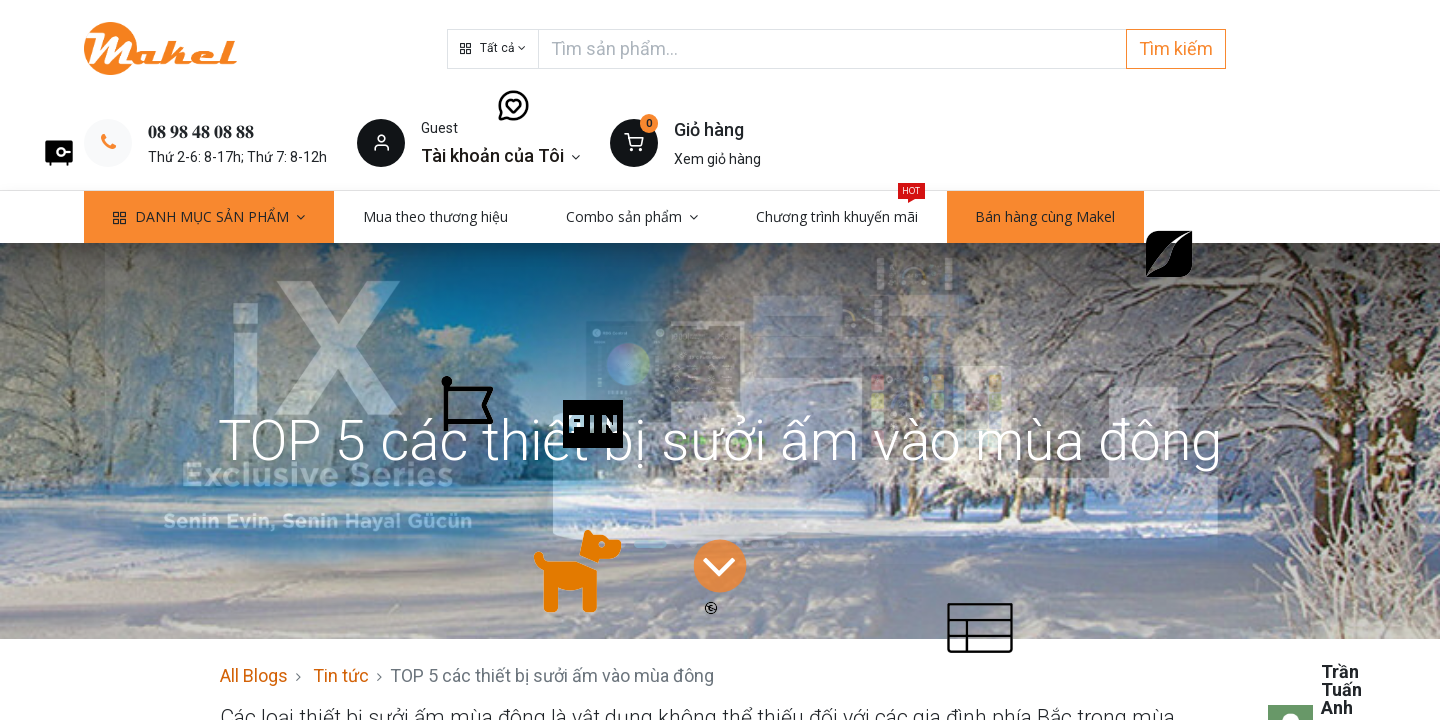 Image resolution: width=1440 pixels, height=720 pixels. Describe the element at coordinates (59, 152) in the screenshot. I see `access secure storage or vault` at that location.